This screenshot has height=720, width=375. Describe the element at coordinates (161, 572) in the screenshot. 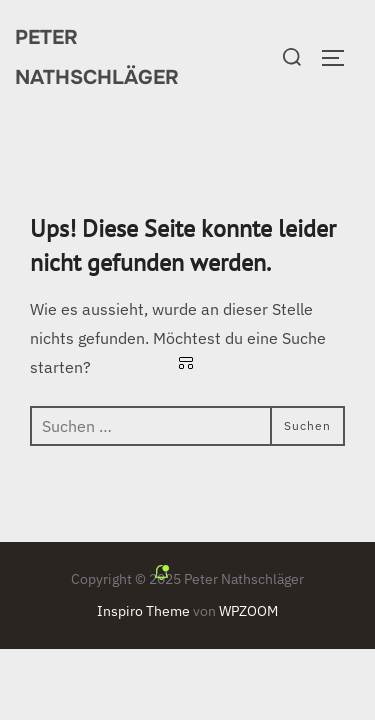

I see `indicates new notifications are available` at that location.